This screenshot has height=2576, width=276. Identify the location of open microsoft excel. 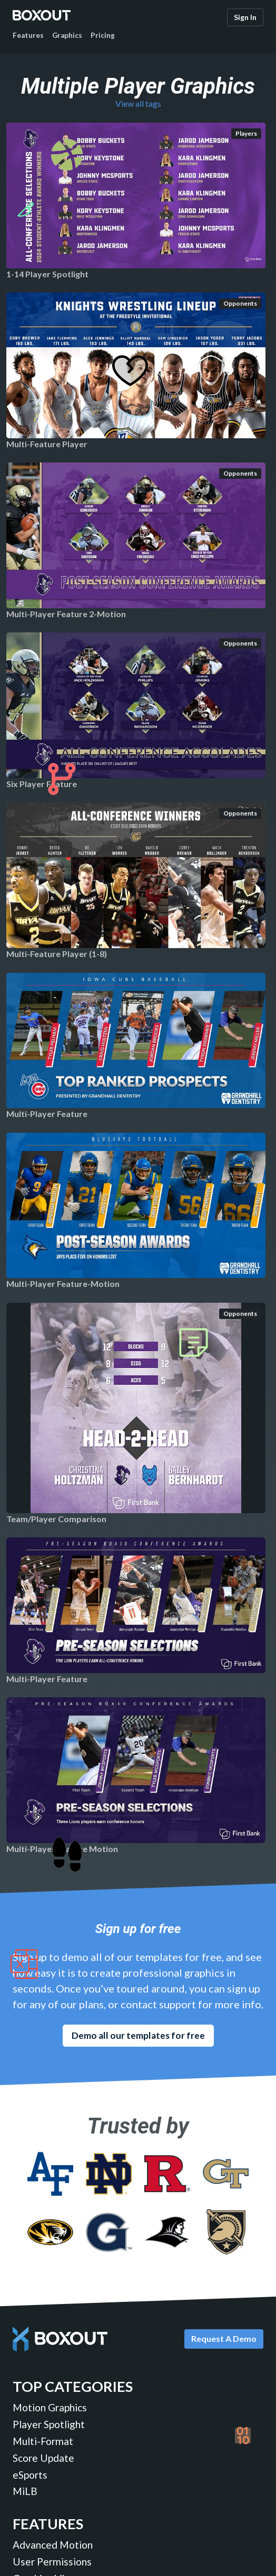
(25, 1964).